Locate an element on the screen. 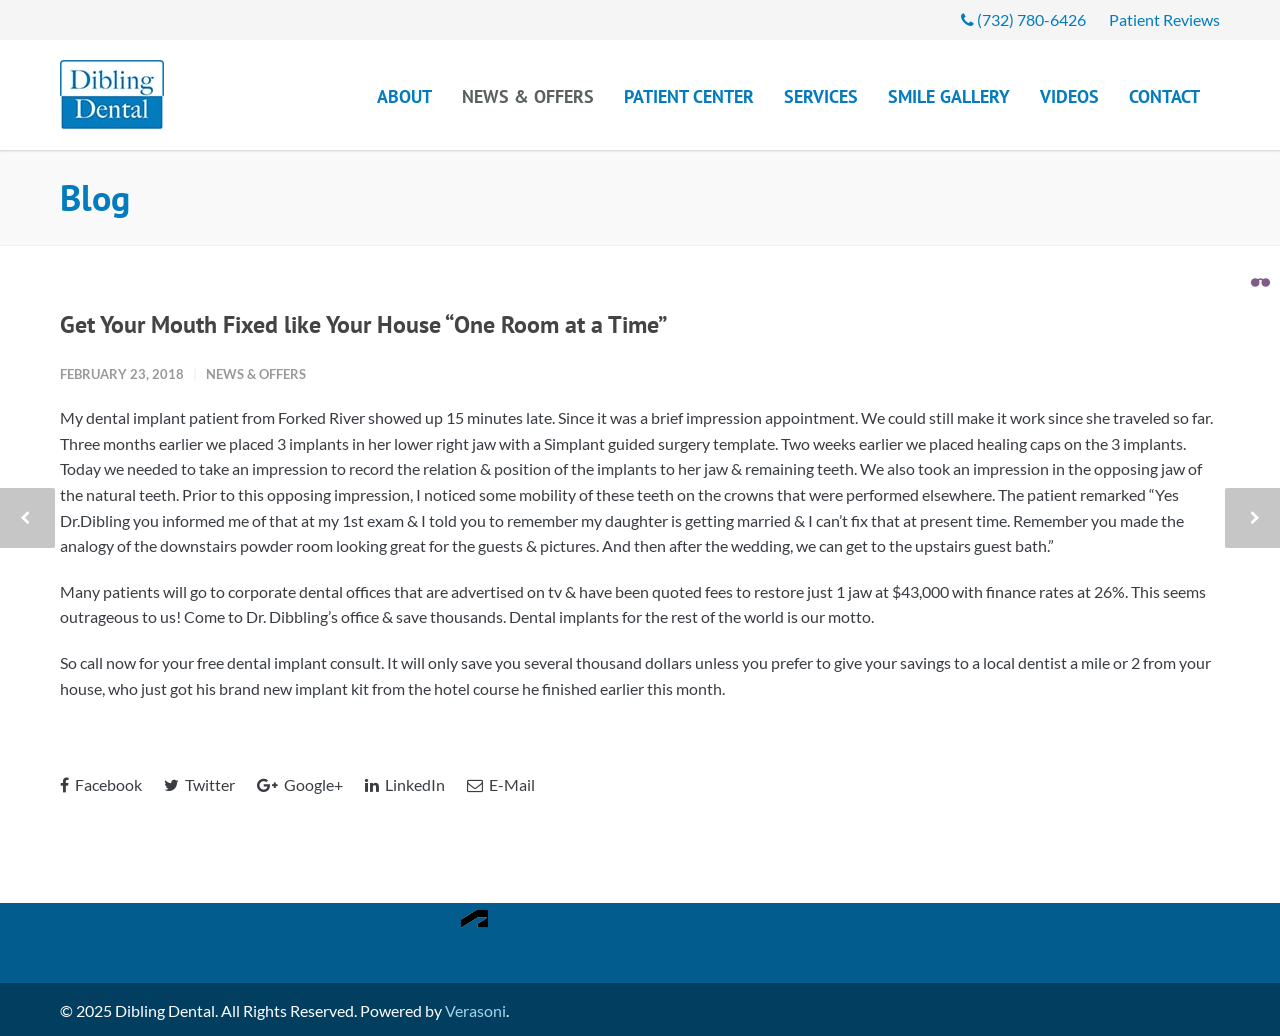  autodesk logo is located at coordinates (474, 918).